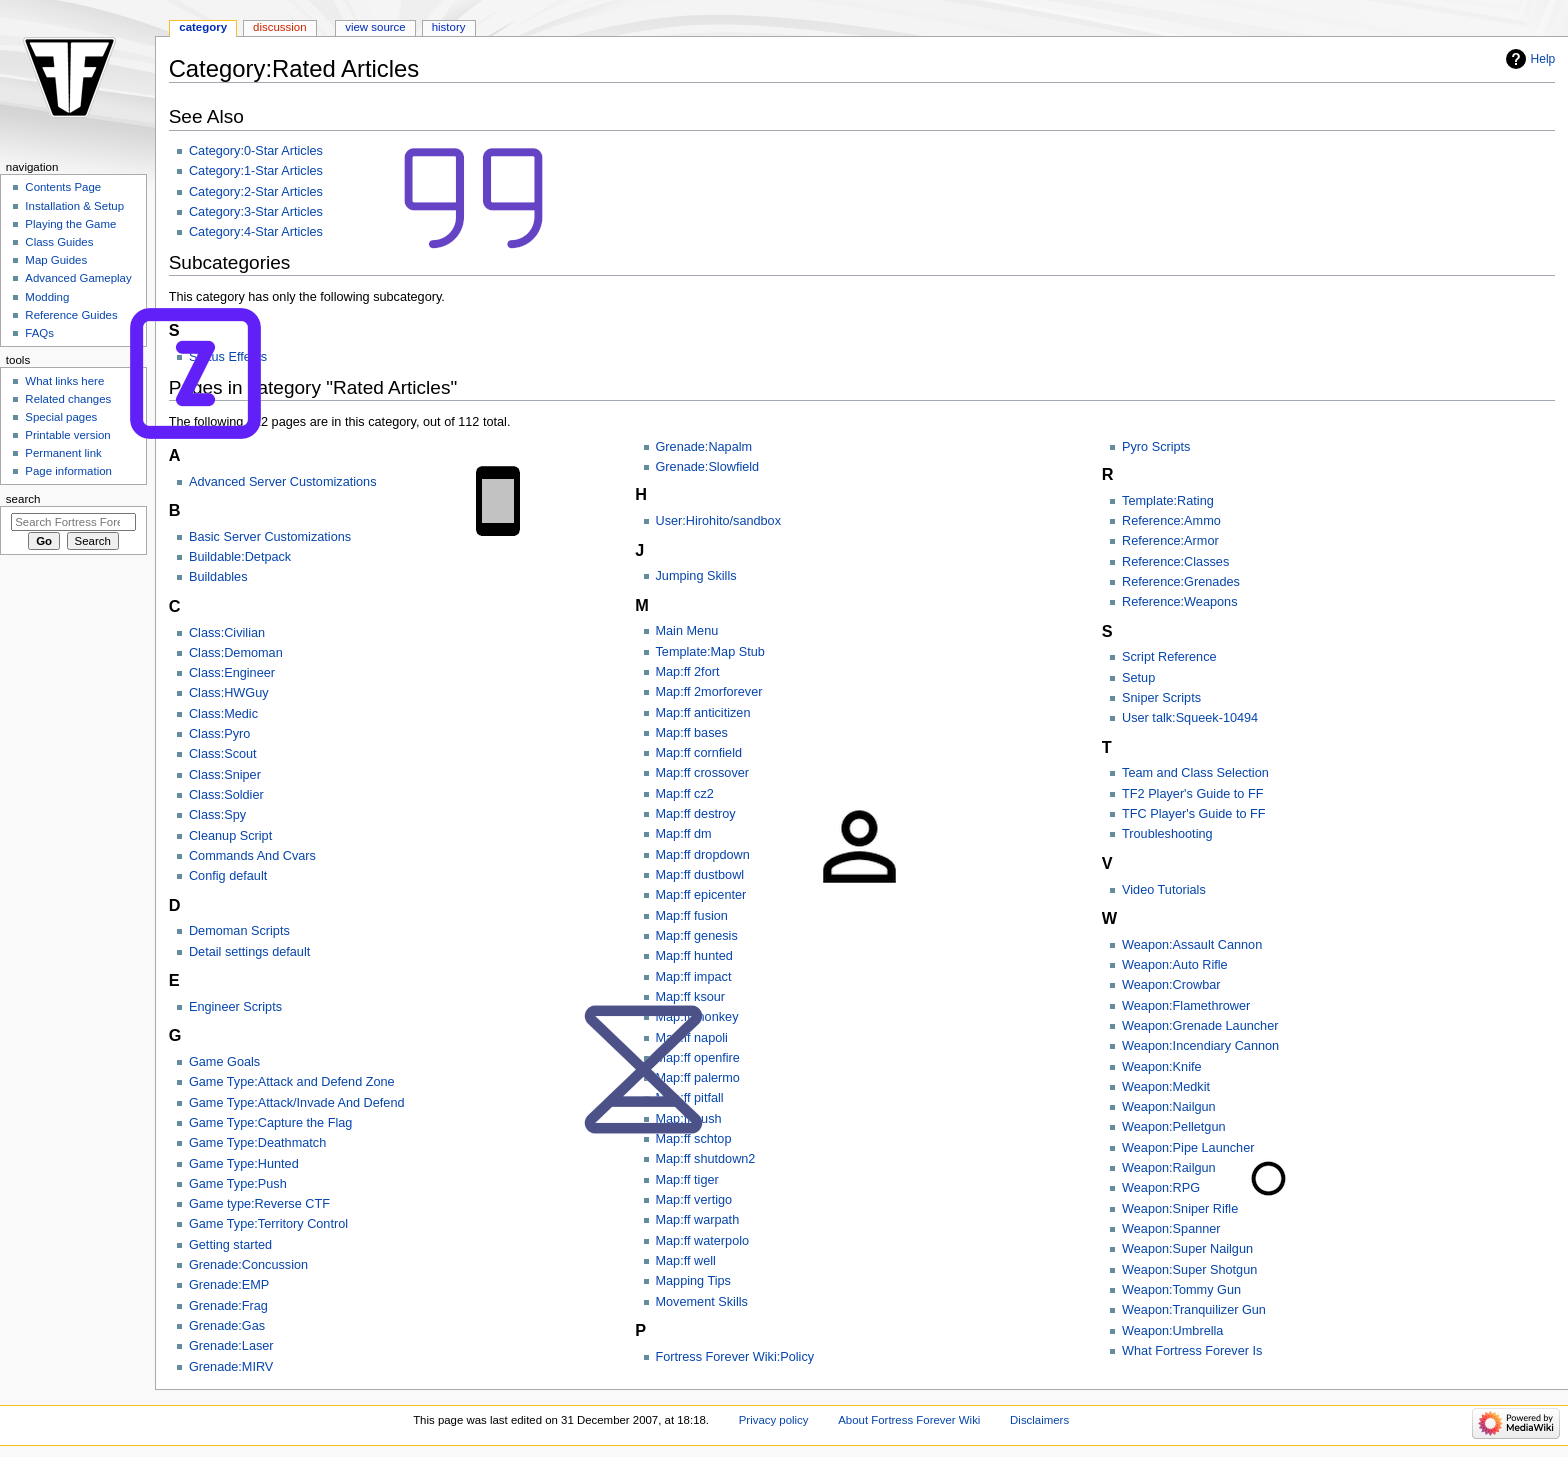 The width and height of the screenshot is (1568, 1457). What do you see at coordinates (195, 373) in the screenshot?
I see `alphabetical sorting option (Z)` at bounding box center [195, 373].